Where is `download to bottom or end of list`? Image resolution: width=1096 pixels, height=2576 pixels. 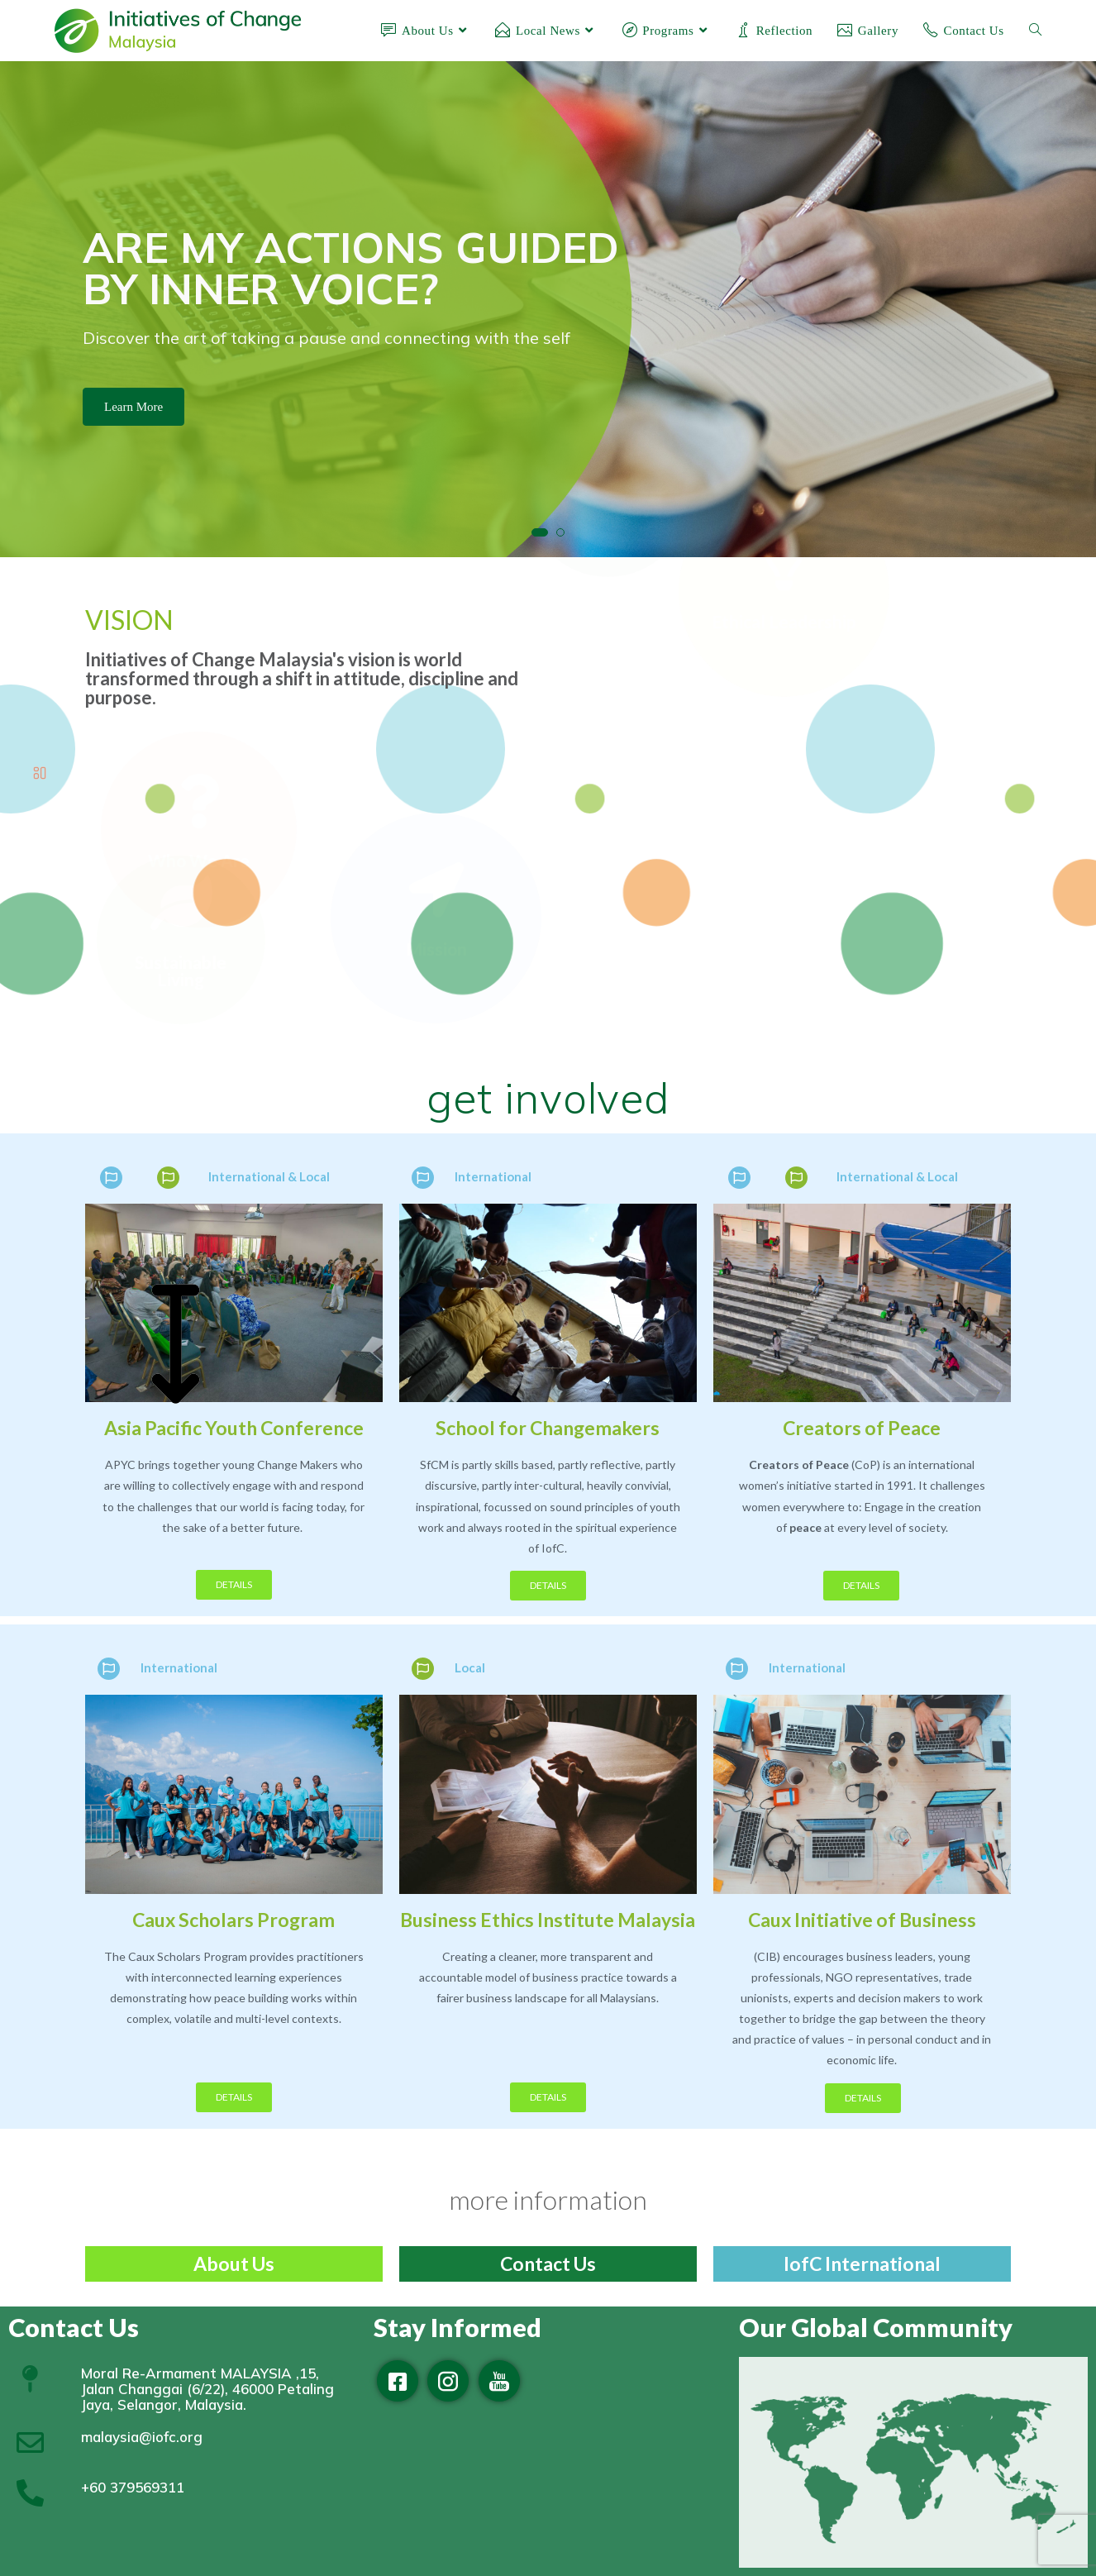
download to bottom or end of list is located at coordinates (175, 1343).